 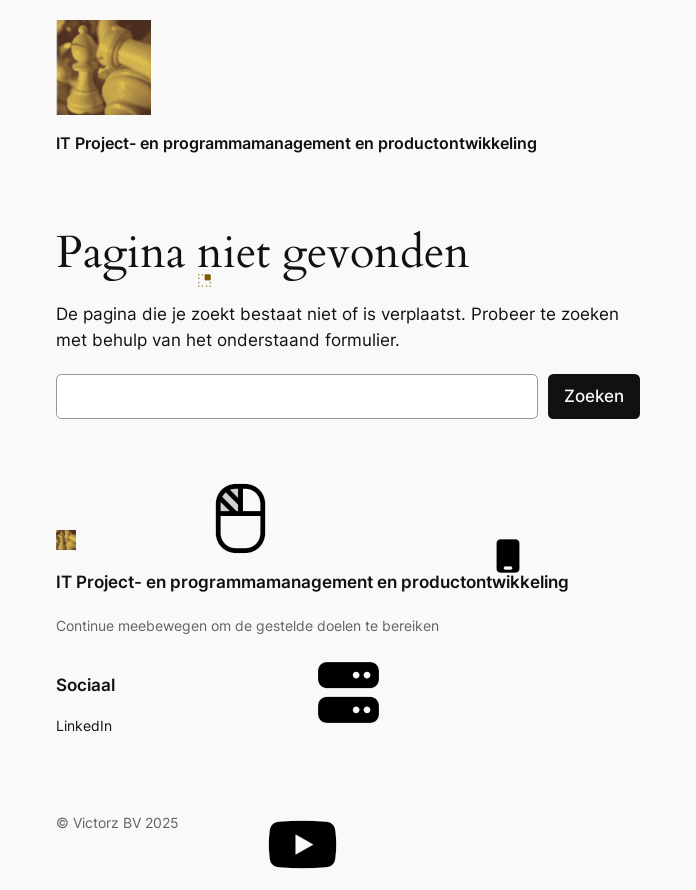 I want to click on open YouTube app, so click(x=302, y=844).